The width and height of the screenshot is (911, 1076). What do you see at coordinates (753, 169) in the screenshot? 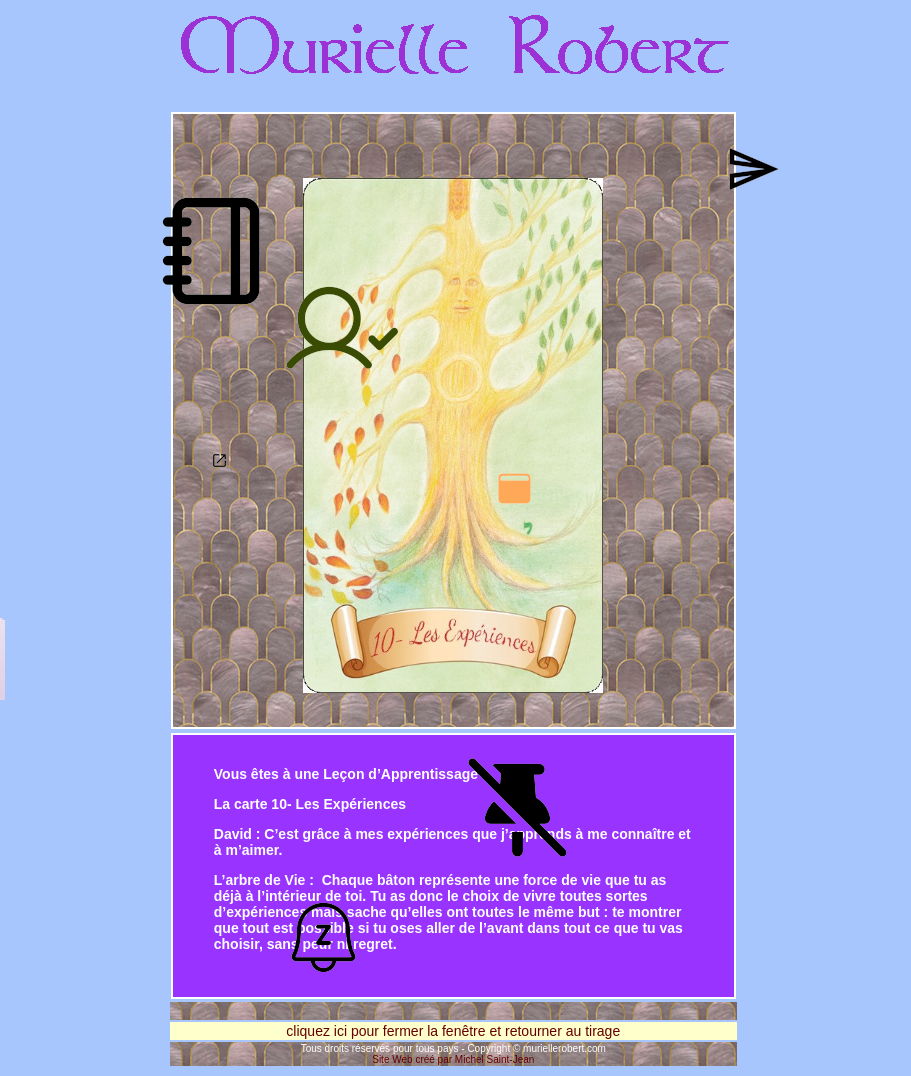
I see `send a message or email` at bounding box center [753, 169].